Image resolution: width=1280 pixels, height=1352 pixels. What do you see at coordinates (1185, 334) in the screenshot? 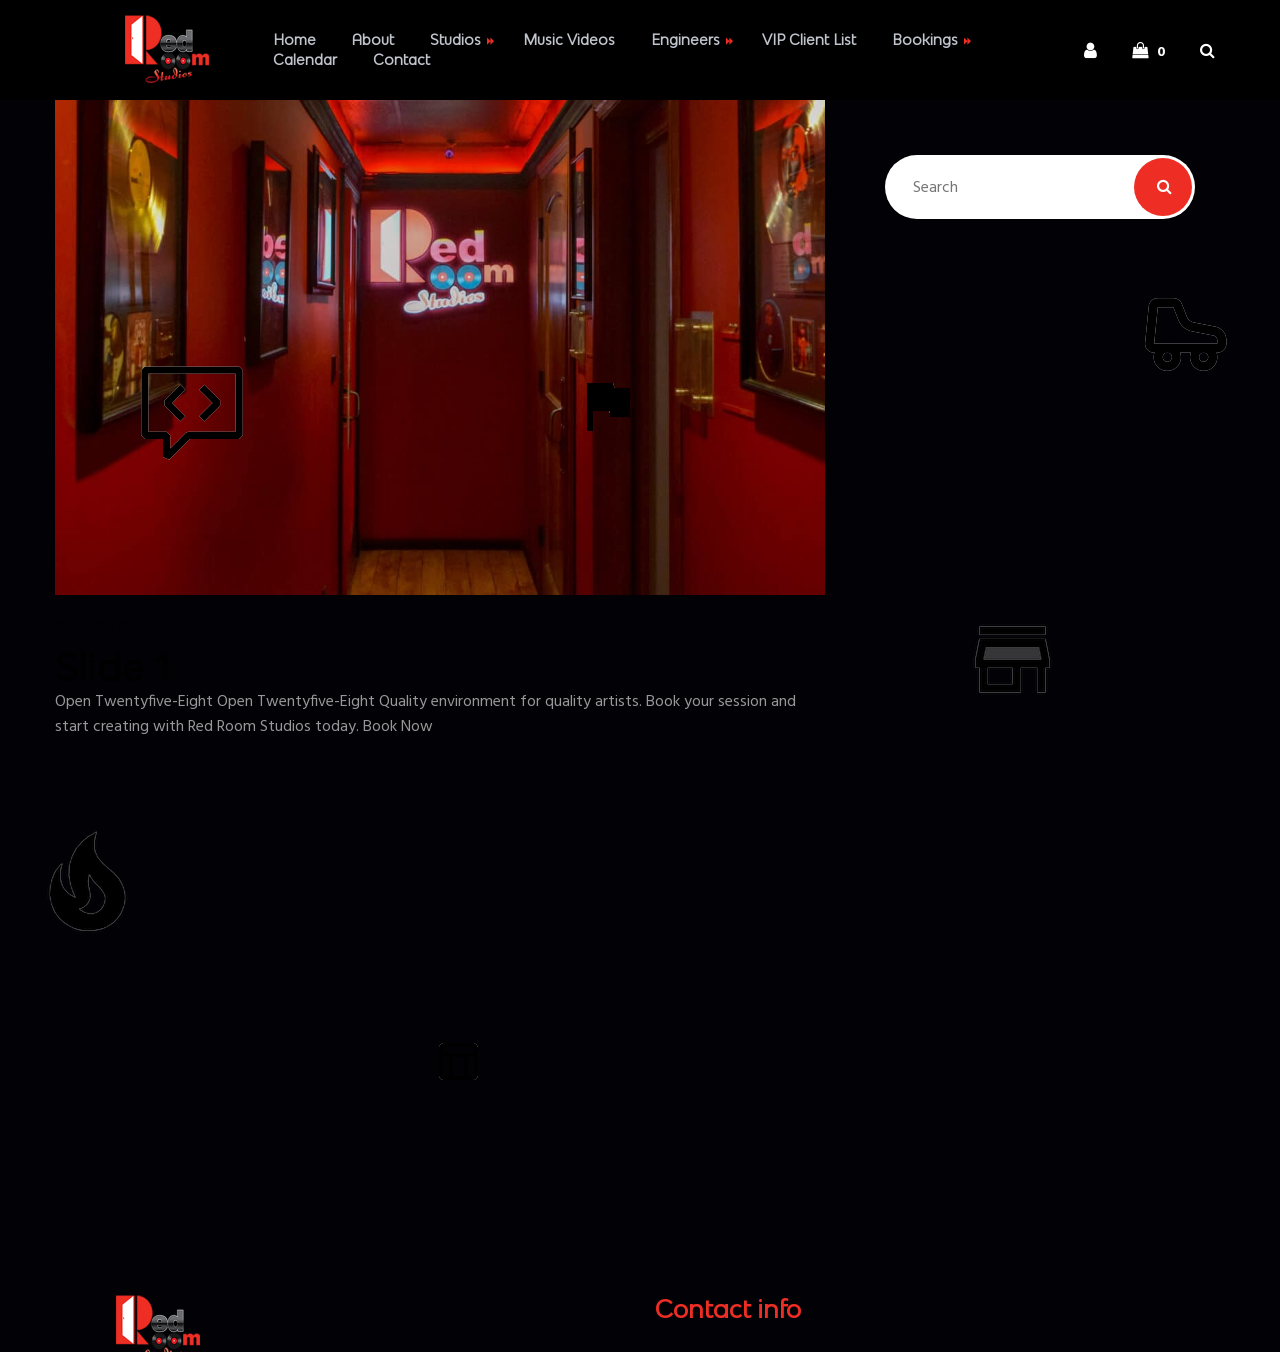
I see `browse roller skating activities or locations` at bounding box center [1185, 334].